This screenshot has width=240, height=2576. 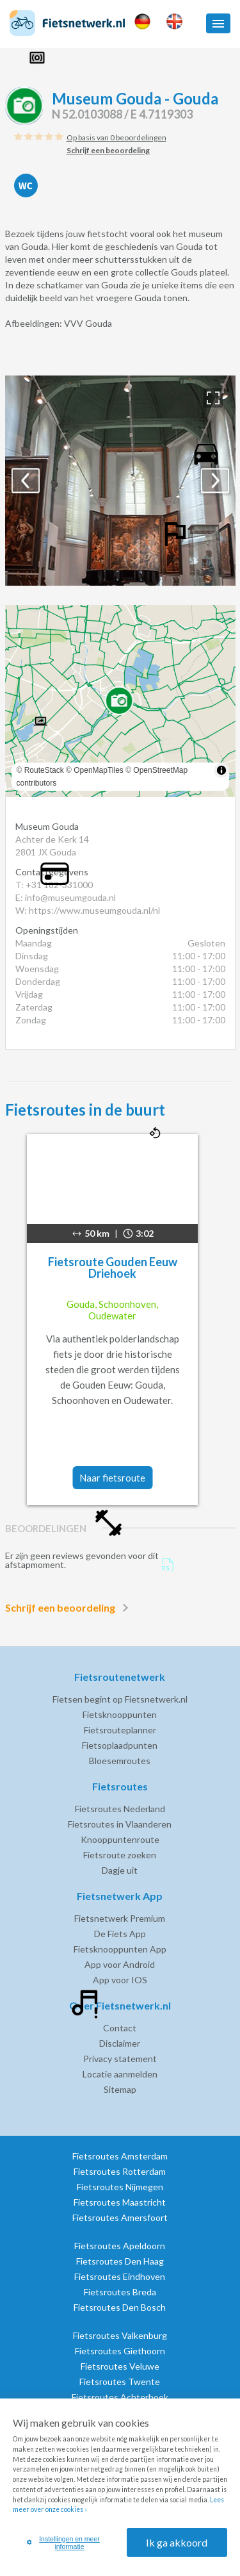 What do you see at coordinates (86, 2002) in the screenshot?
I see `music playback error or issue` at bounding box center [86, 2002].